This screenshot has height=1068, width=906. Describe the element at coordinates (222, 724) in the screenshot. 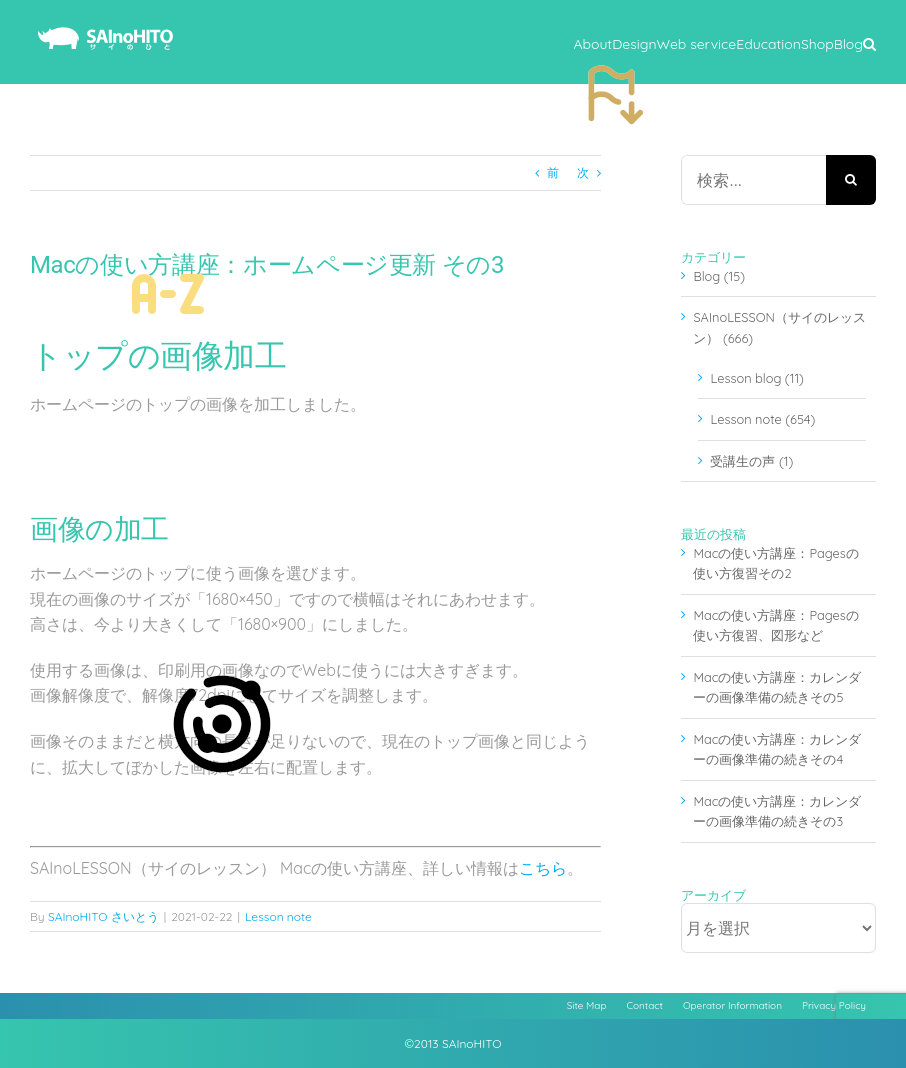

I see `explore the universe or cosmos section` at that location.